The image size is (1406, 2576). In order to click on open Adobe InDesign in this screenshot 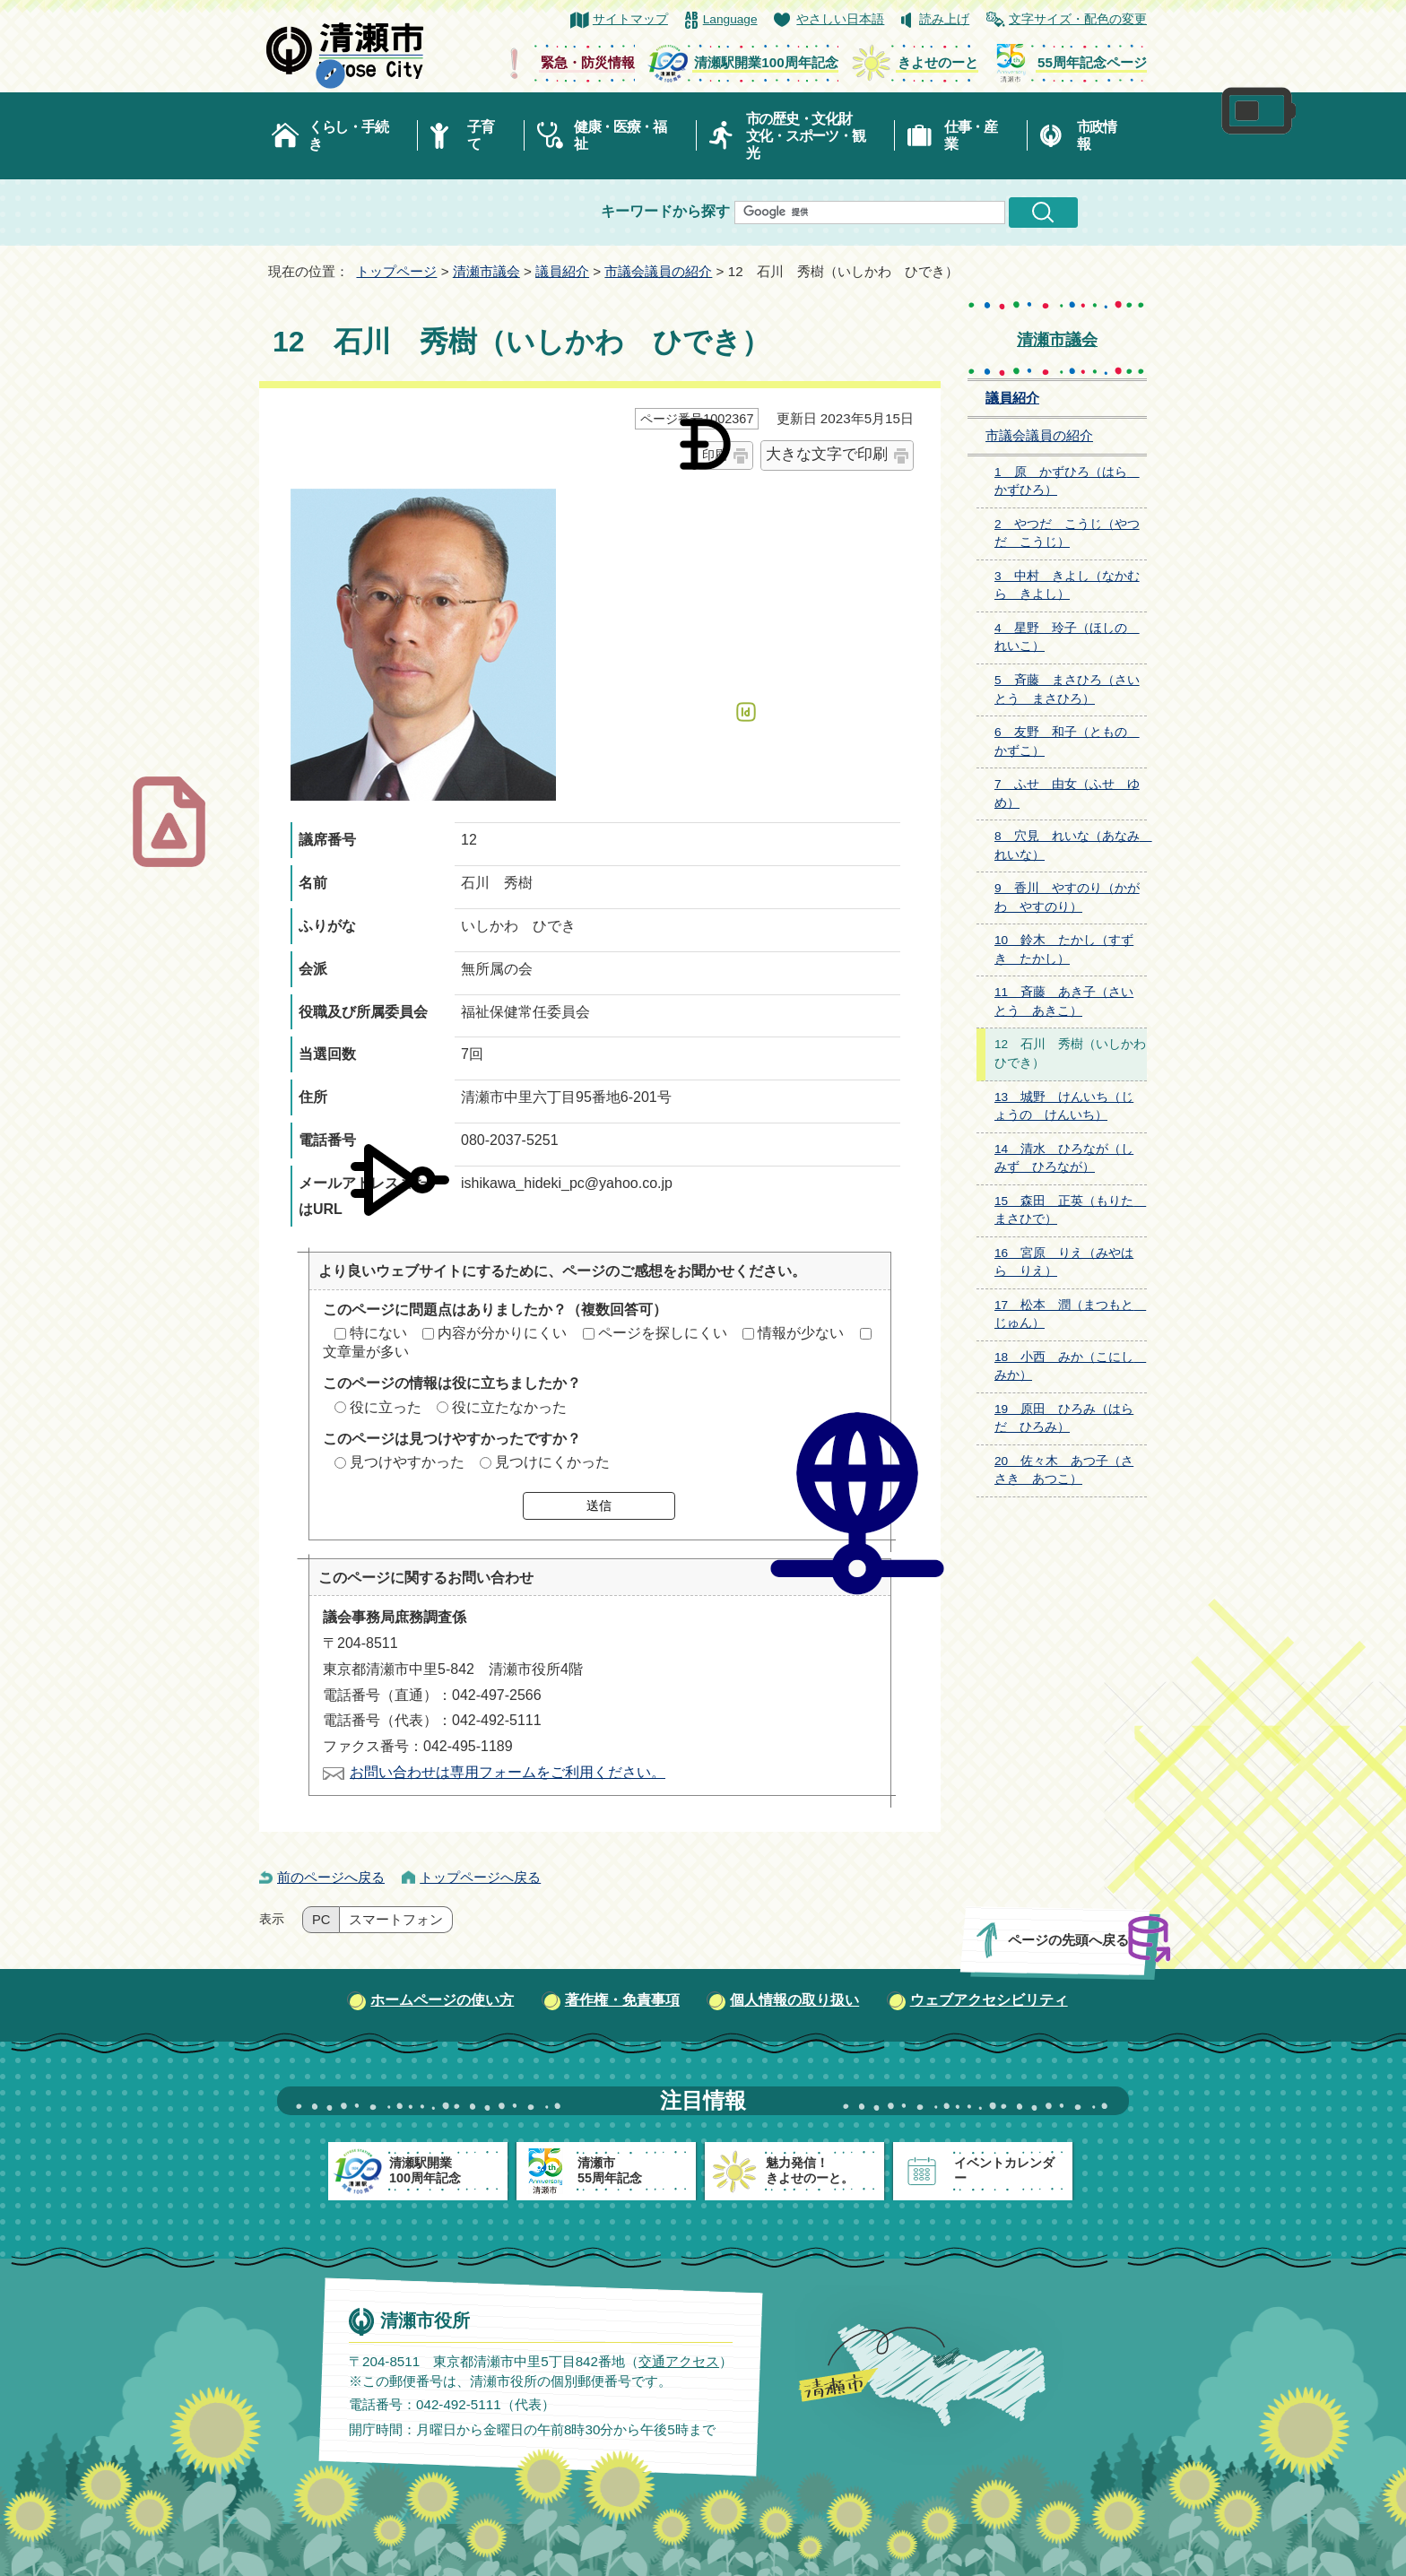, I will do `click(746, 712)`.